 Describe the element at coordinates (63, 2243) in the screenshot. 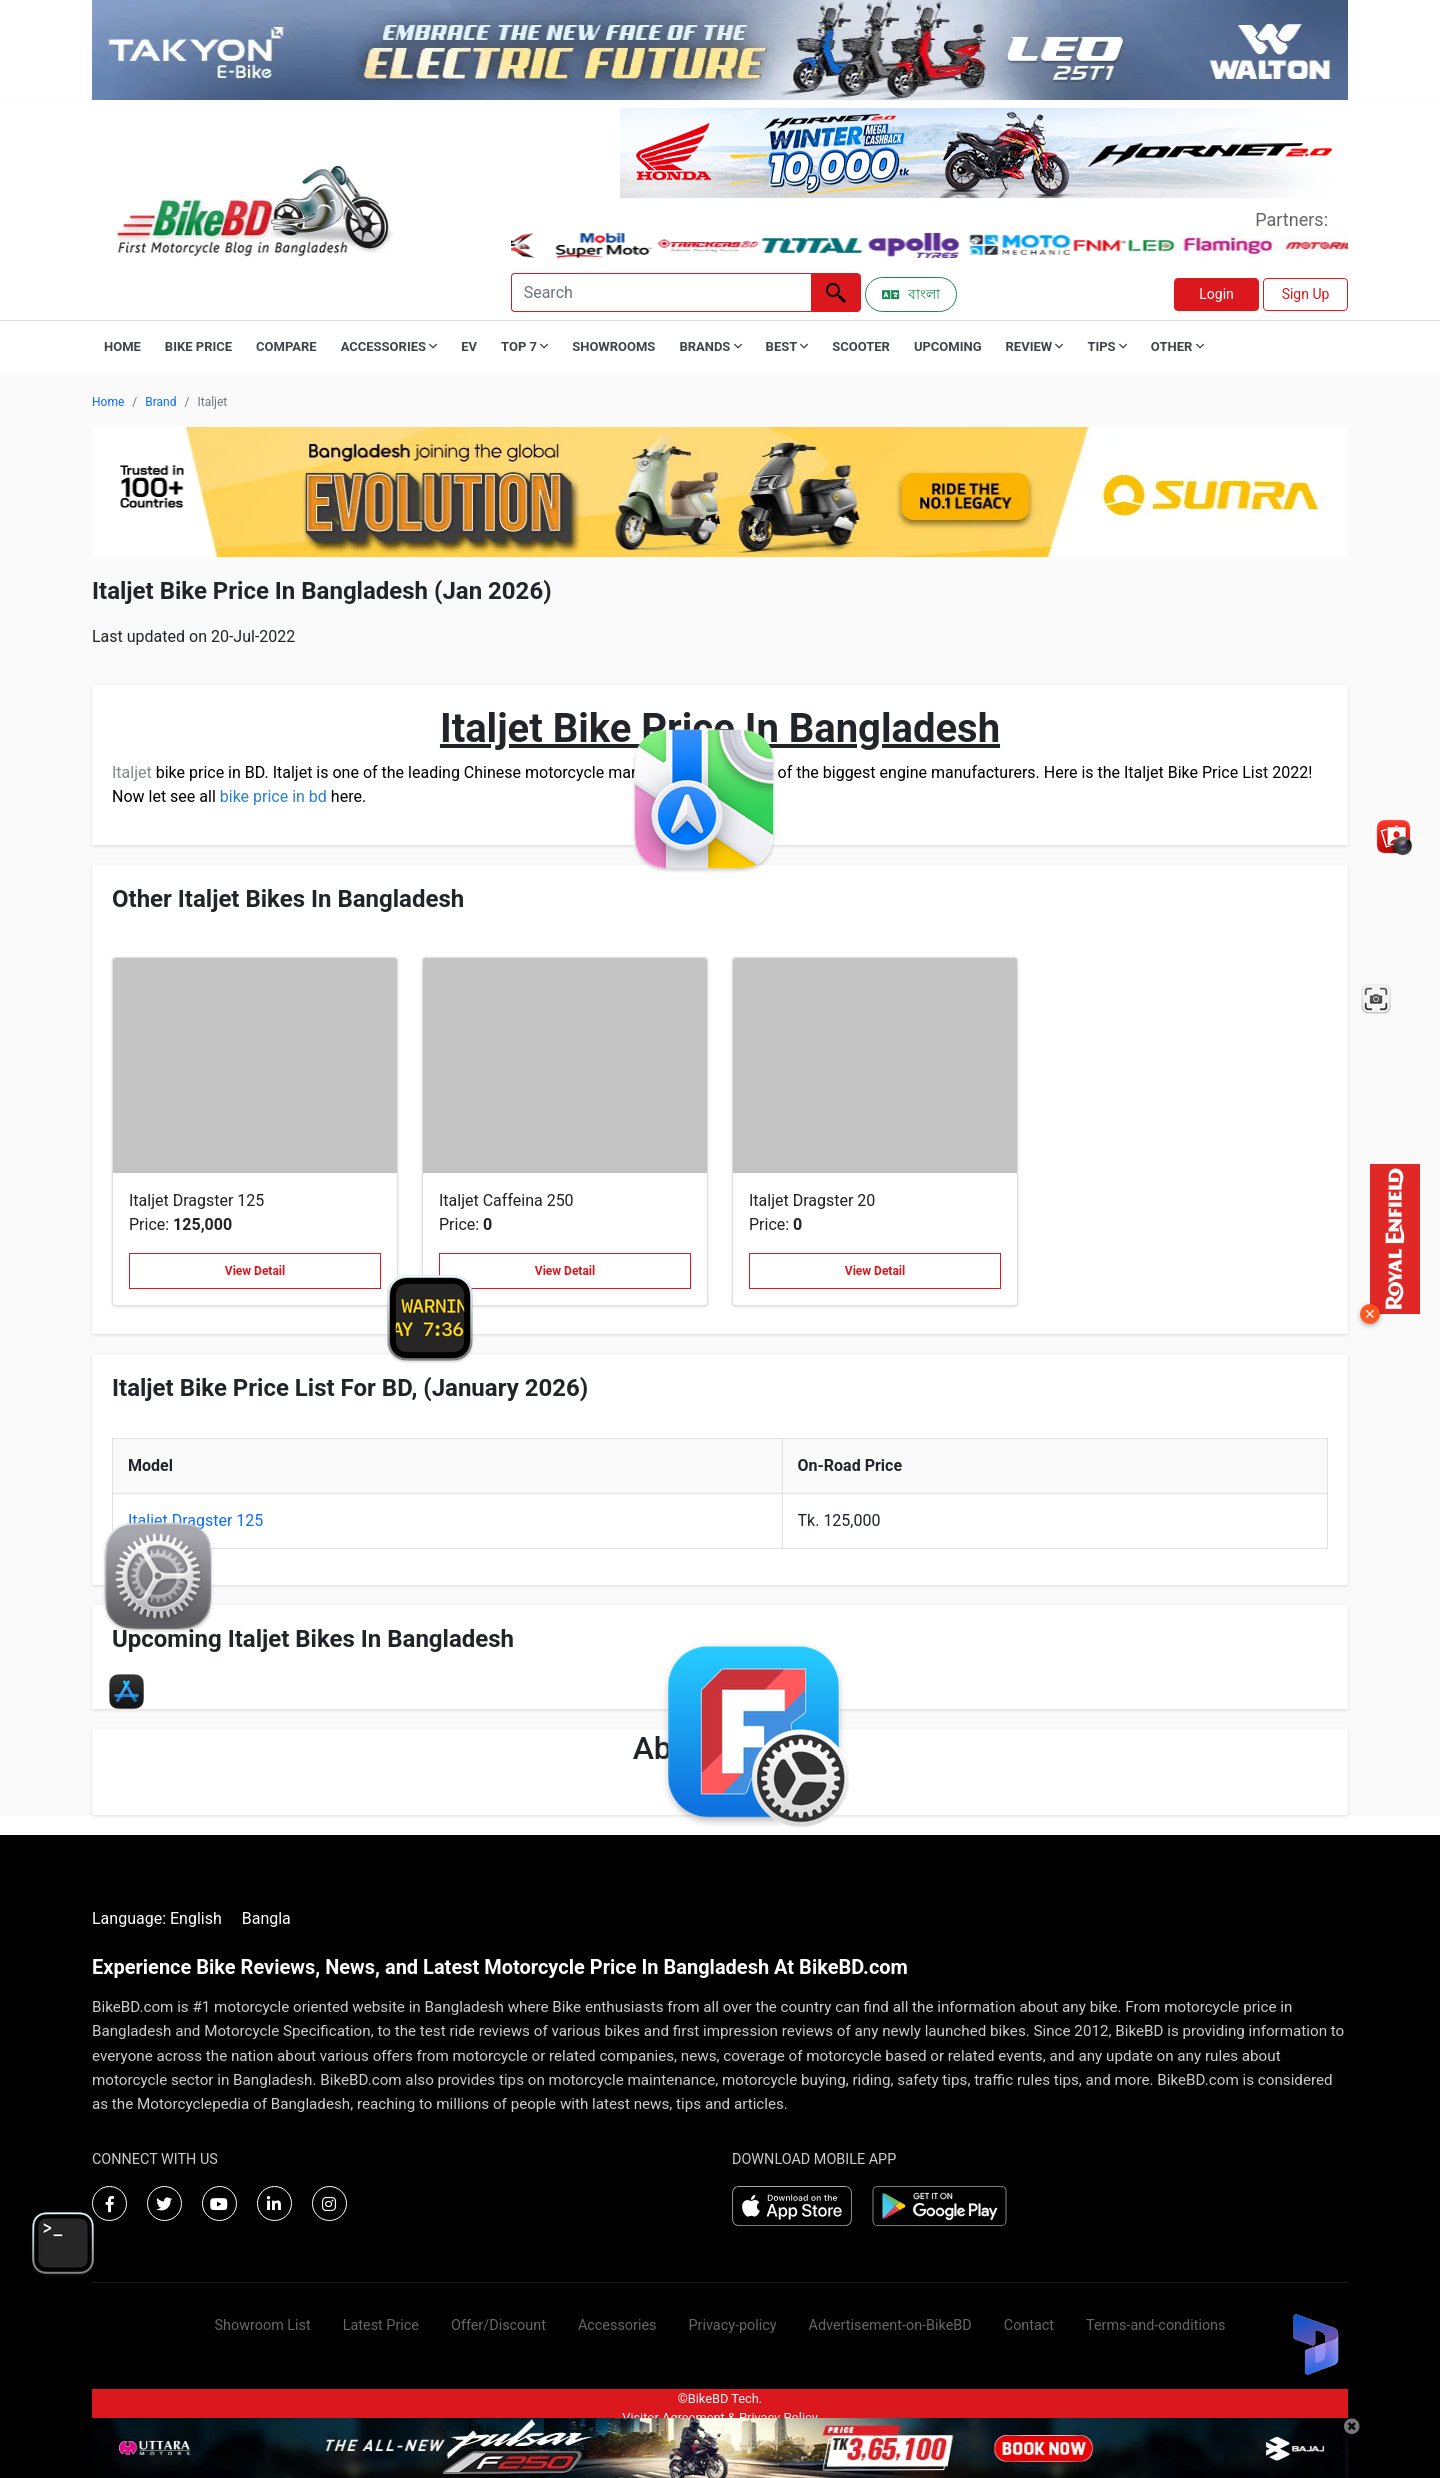

I see `open terminal app` at that location.